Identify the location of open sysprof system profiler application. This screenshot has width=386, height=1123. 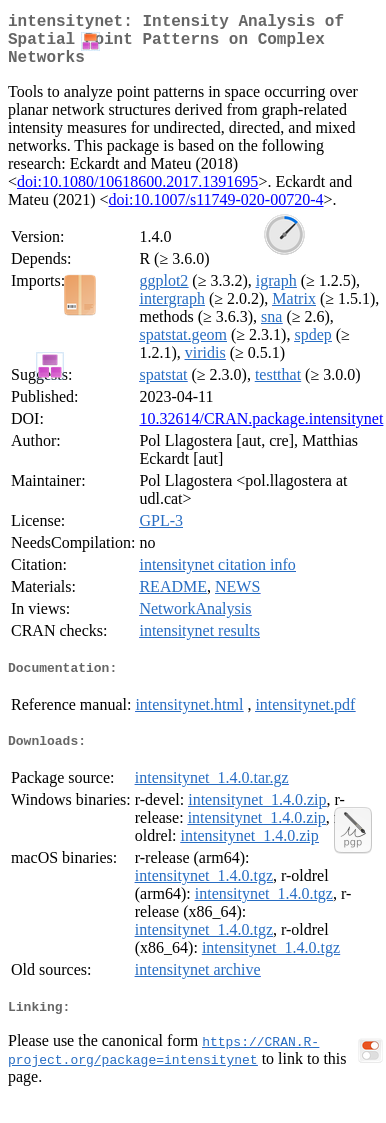
(284, 234).